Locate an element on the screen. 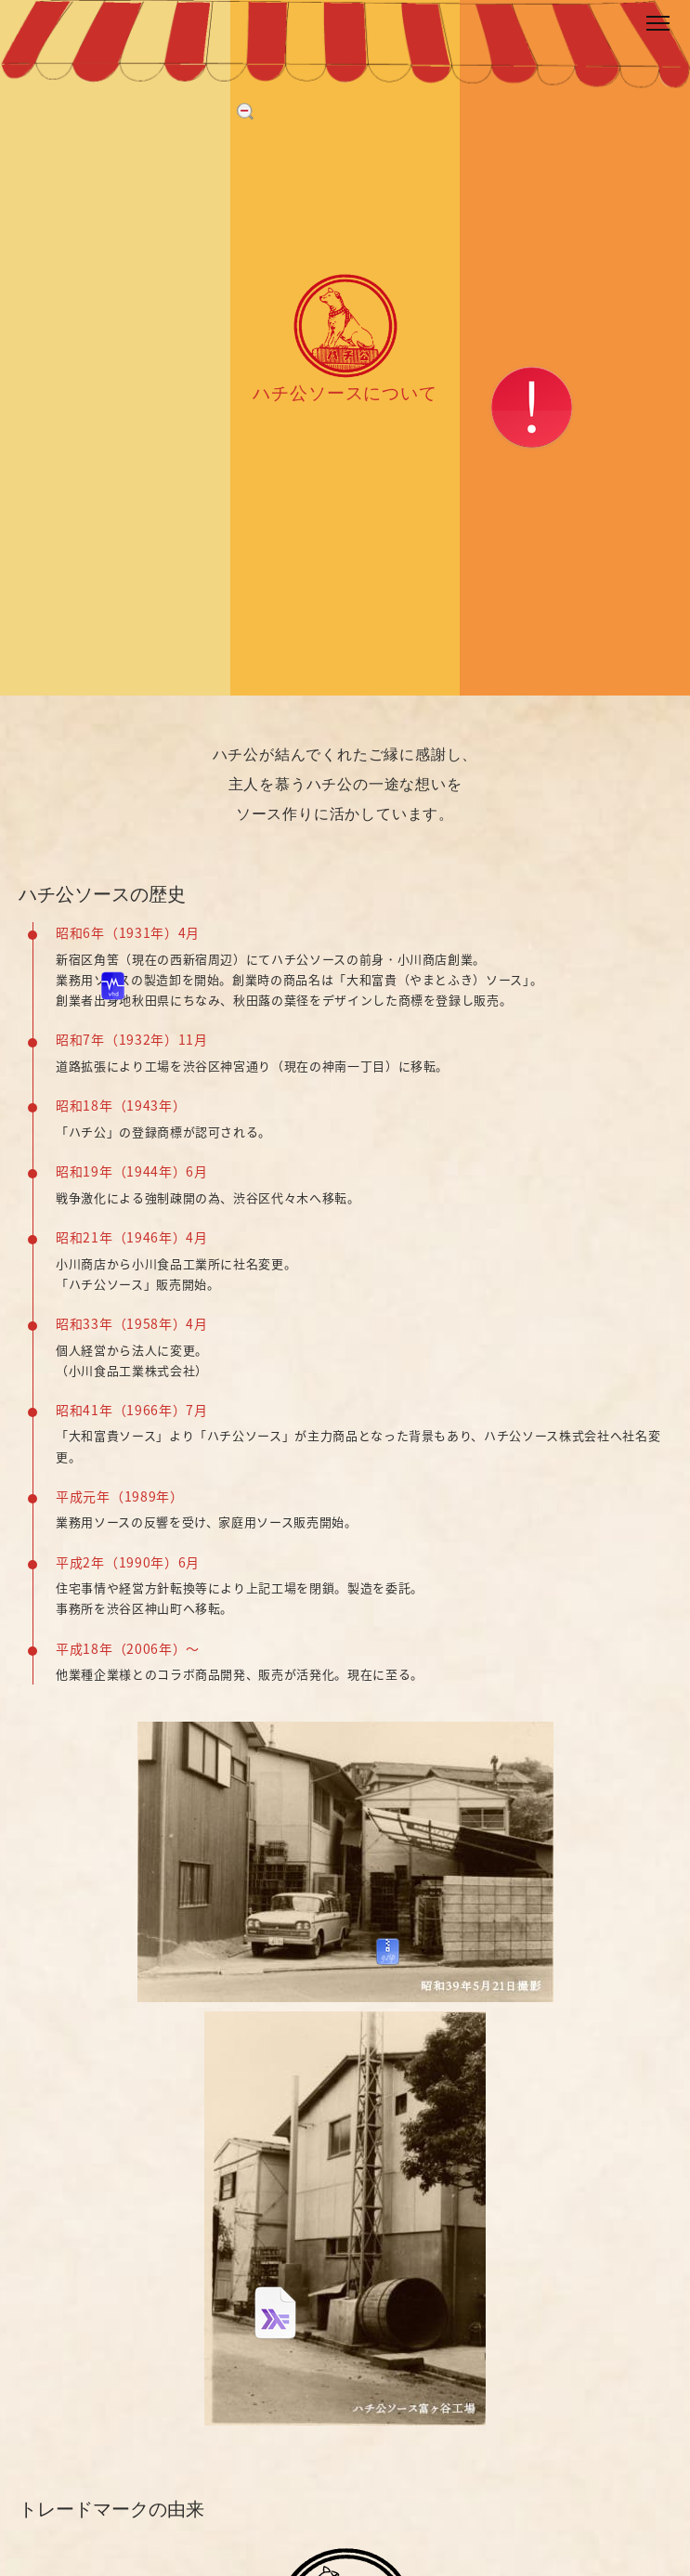  a gzip compressed archive file is located at coordinates (387, 1951).